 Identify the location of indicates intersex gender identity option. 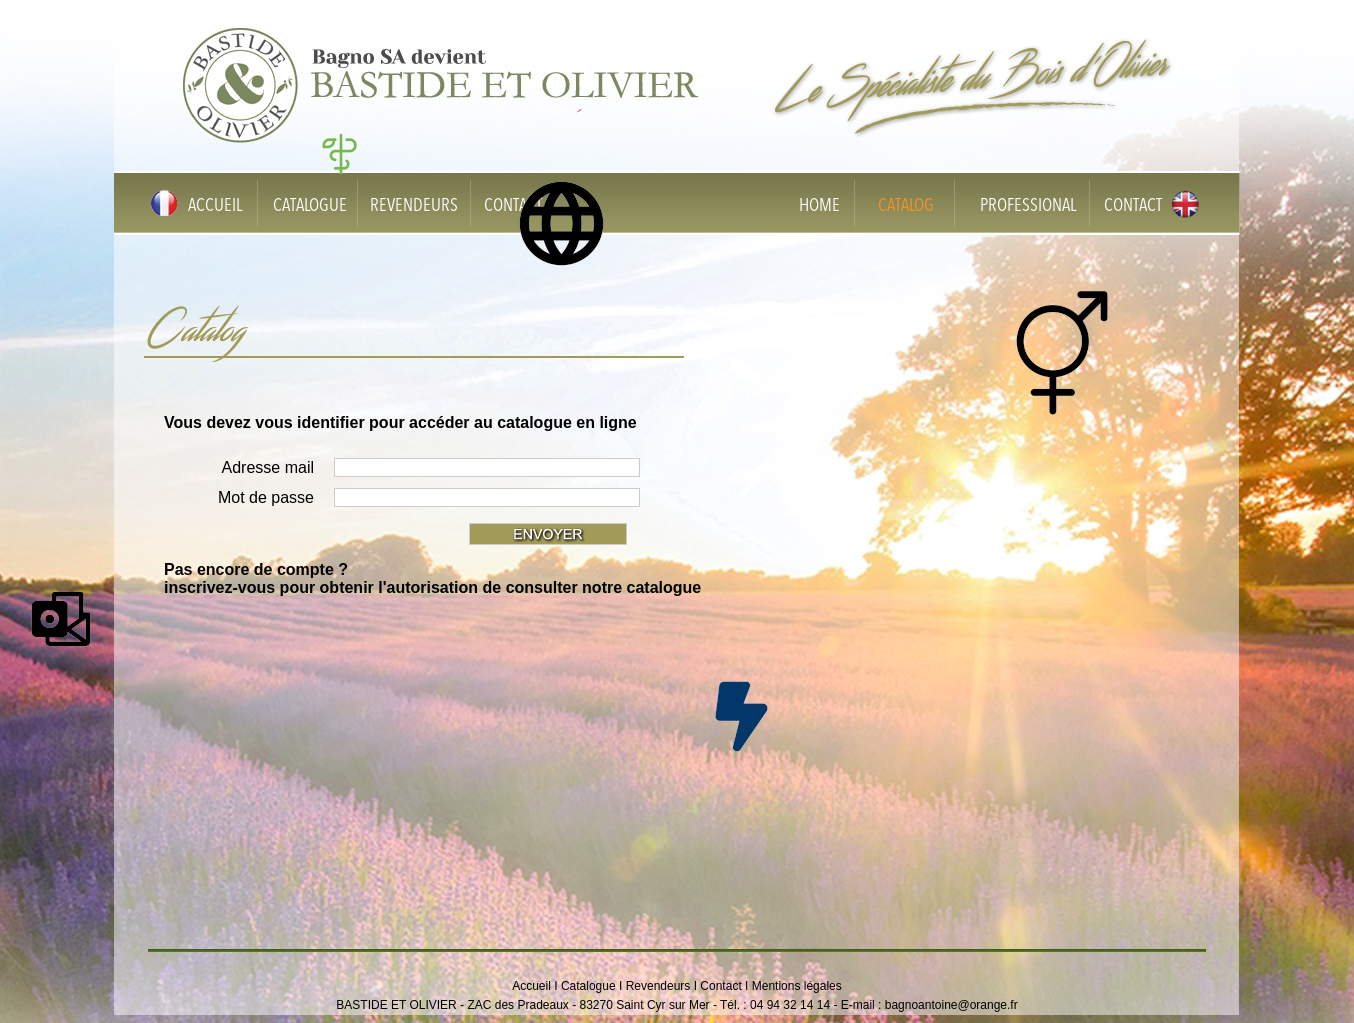
(1057, 350).